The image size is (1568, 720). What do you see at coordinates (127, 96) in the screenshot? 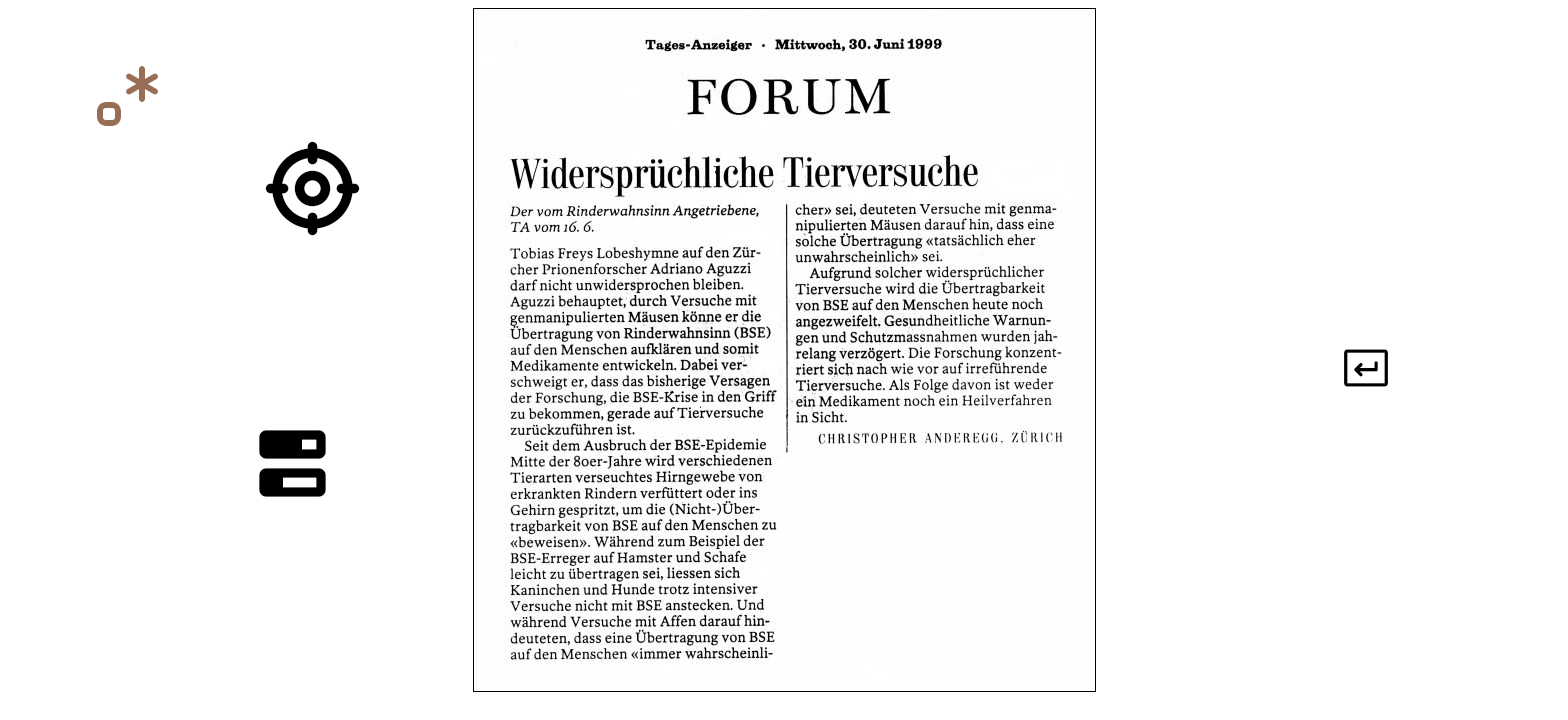
I see `access regular expression search options` at bounding box center [127, 96].